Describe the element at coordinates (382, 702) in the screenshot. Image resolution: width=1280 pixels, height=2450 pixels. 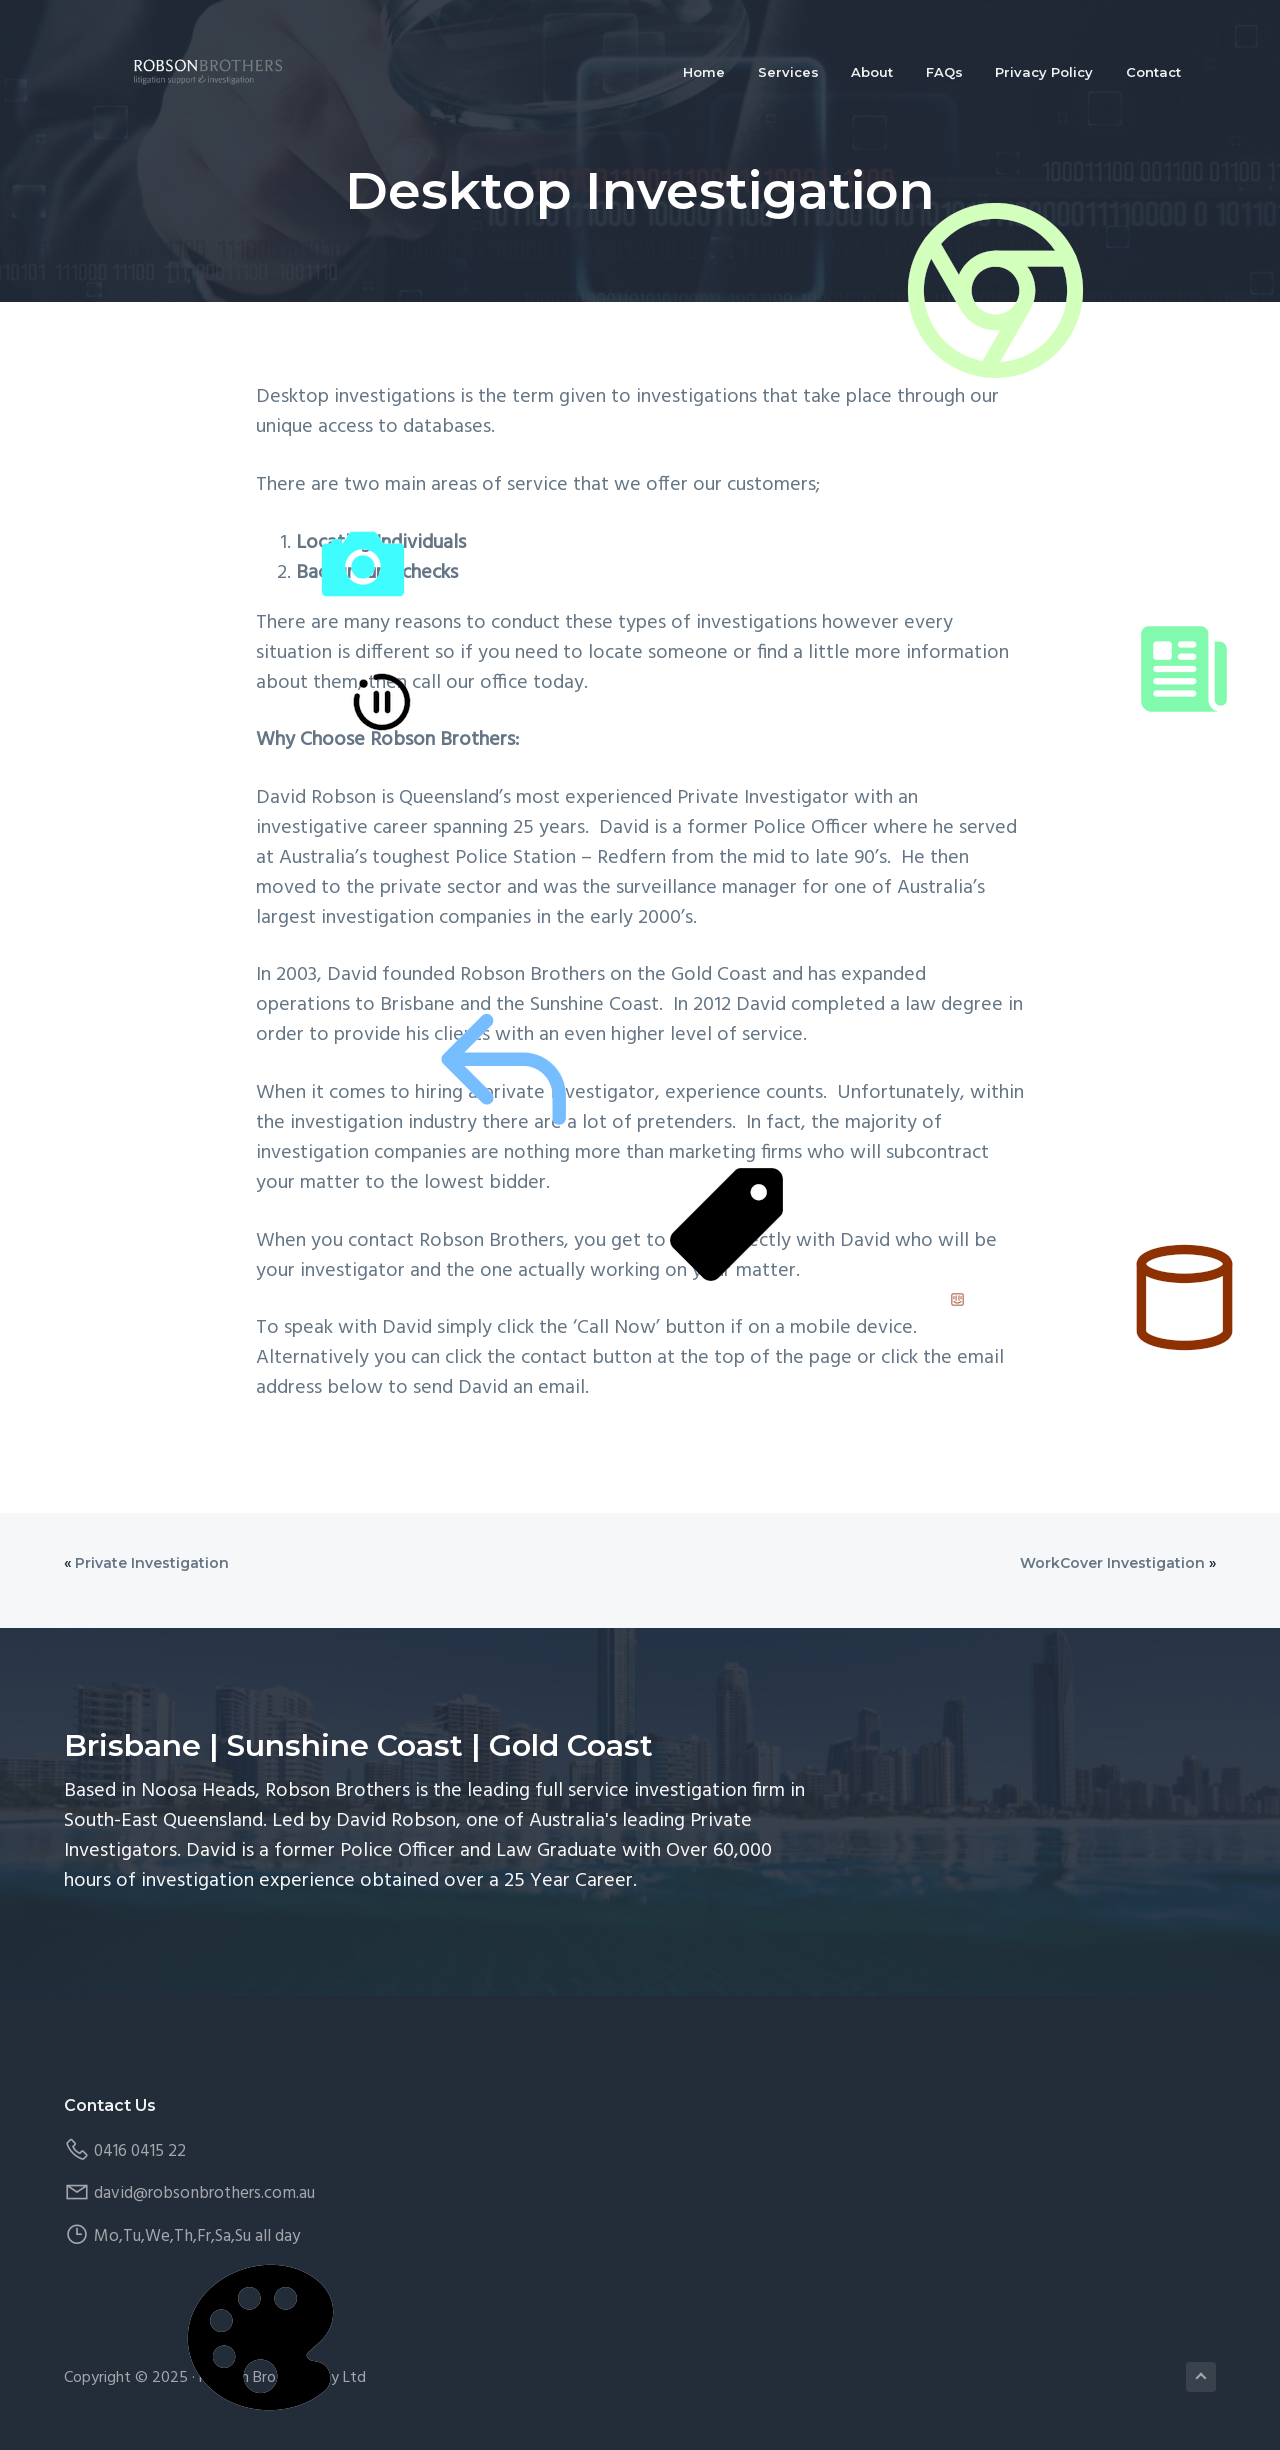
I see `motion photo playback is paused` at that location.